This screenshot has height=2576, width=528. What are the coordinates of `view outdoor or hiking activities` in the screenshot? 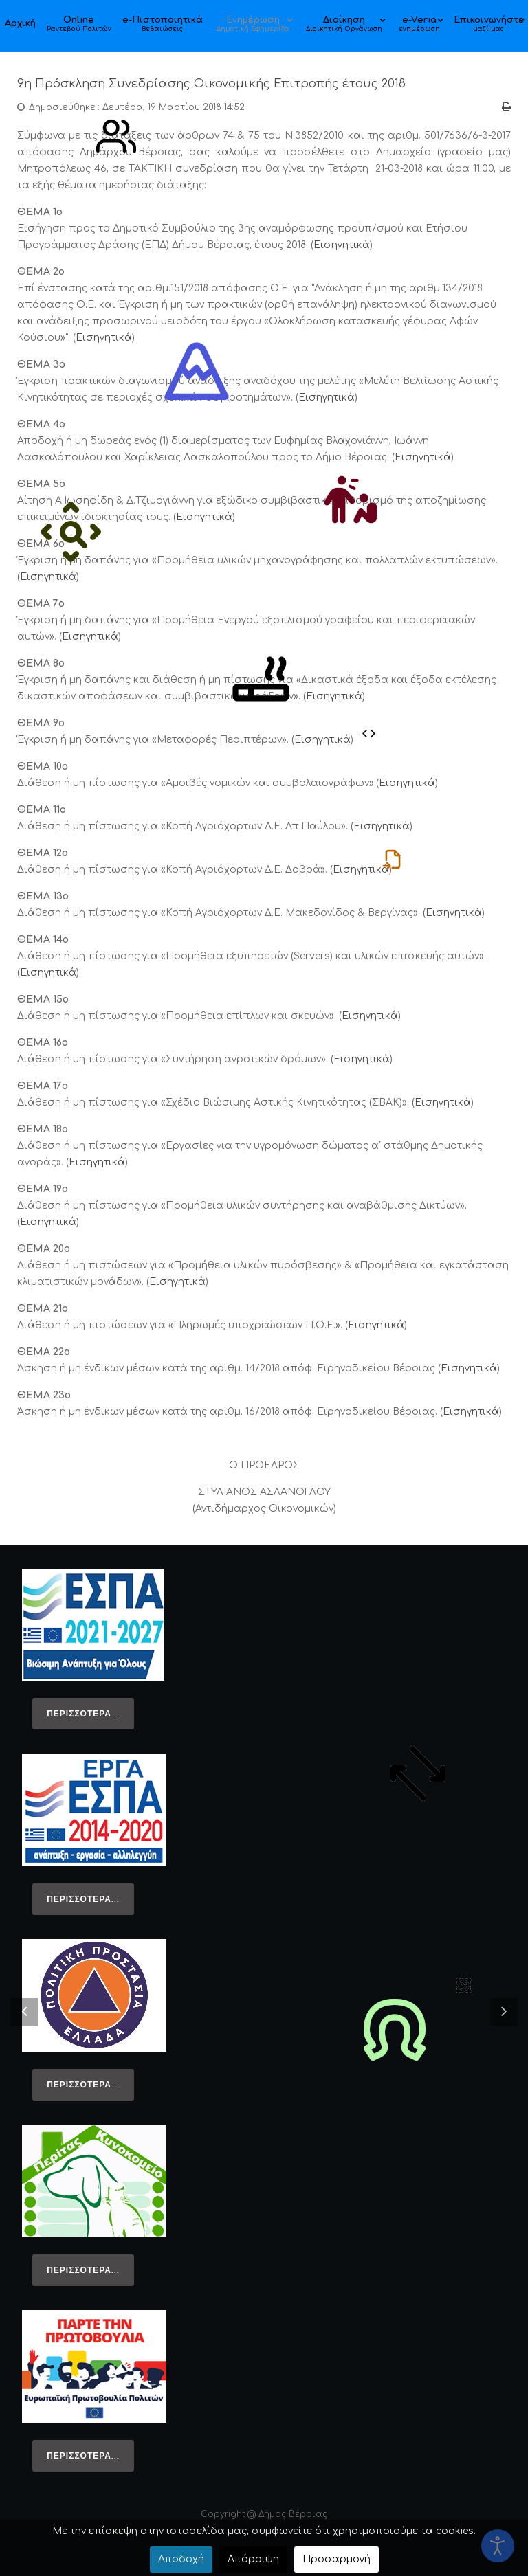 It's located at (197, 371).